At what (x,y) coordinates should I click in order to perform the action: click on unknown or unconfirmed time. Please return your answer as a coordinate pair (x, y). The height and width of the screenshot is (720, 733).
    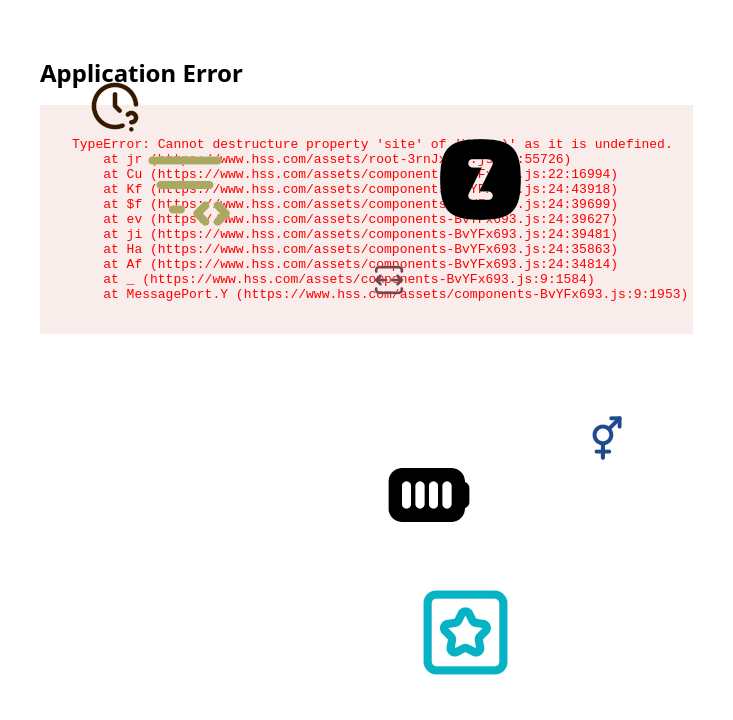
    Looking at the image, I should click on (115, 106).